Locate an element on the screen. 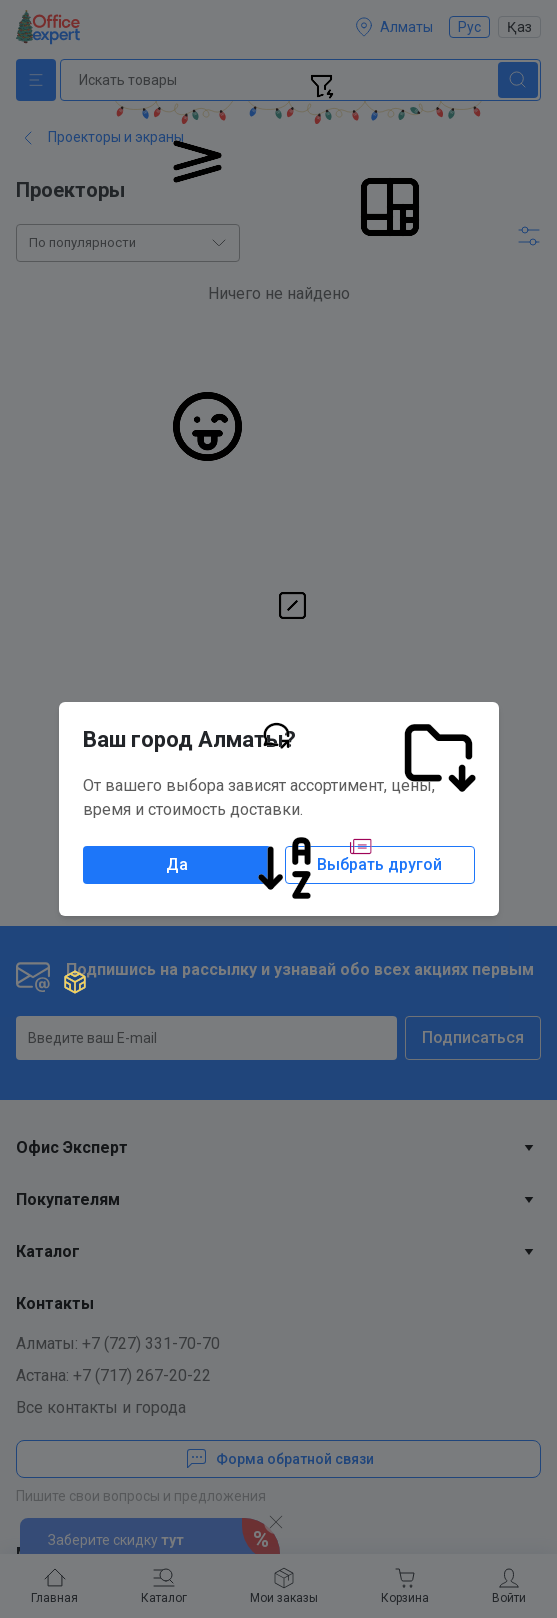 The height and width of the screenshot is (1618, 557). greater than or equal to mathematical operator is located at coordinates (197, 161).